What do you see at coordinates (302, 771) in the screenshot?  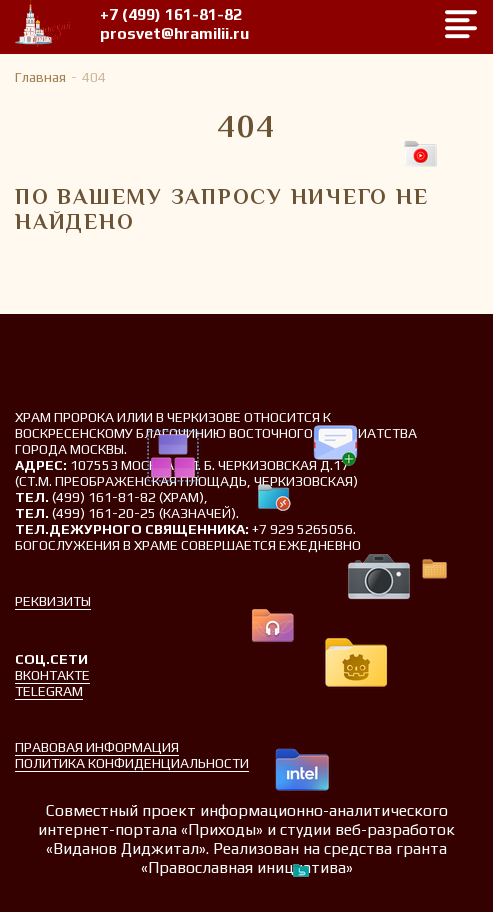 I see `folder containing intel-related files or software` at bounding box center [302, 771].